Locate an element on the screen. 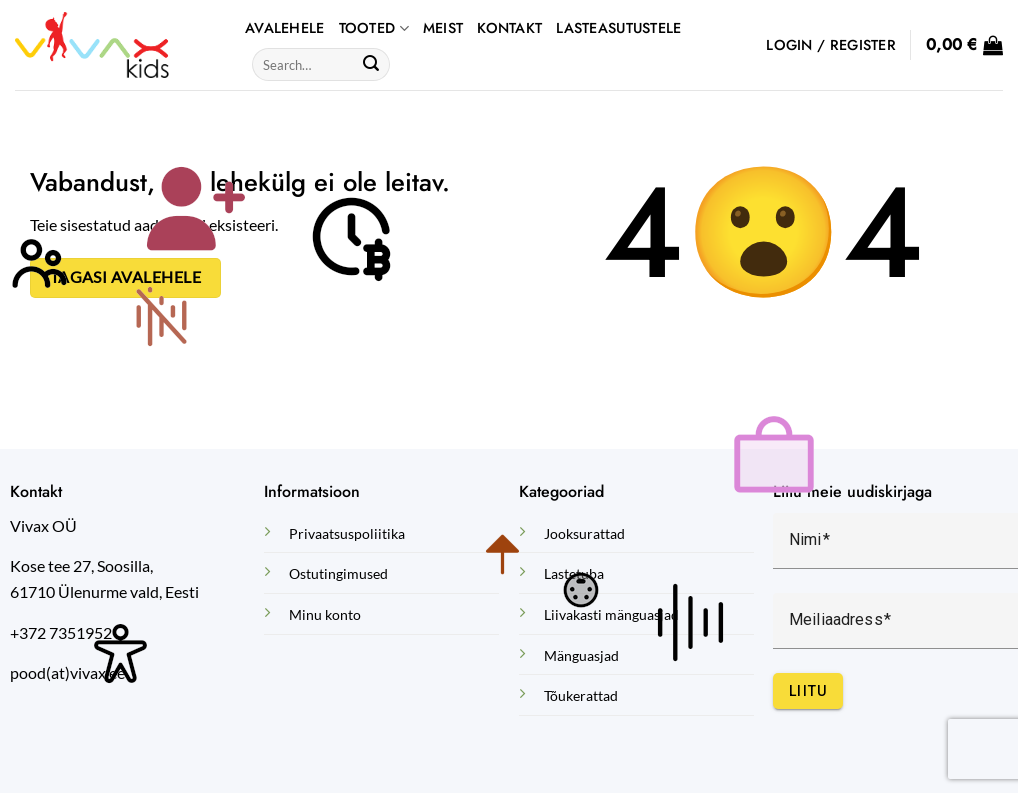 This screenshot has width=1018, height=793. add a new user or contact is located at coordinates (192, 208).